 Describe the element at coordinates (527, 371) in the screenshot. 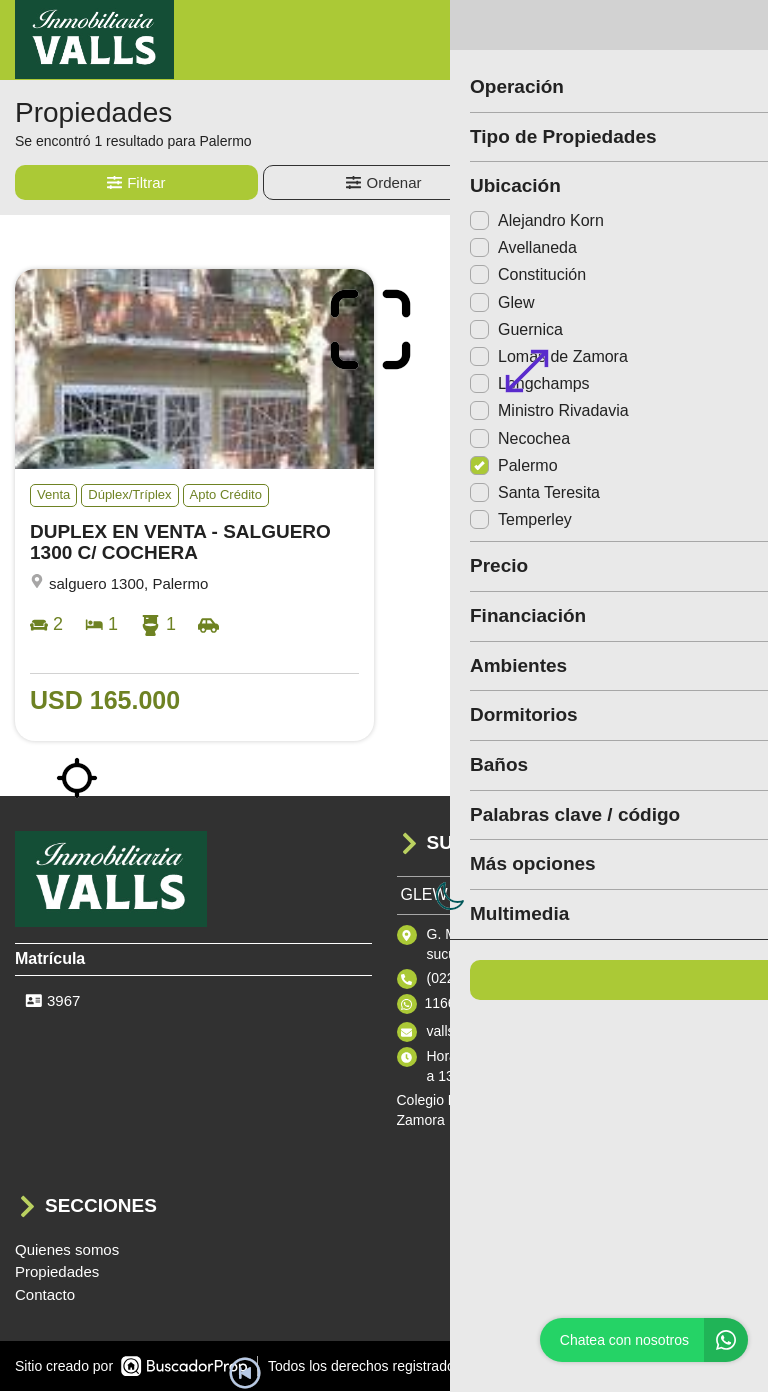

I see `resize a window or element` at that location.